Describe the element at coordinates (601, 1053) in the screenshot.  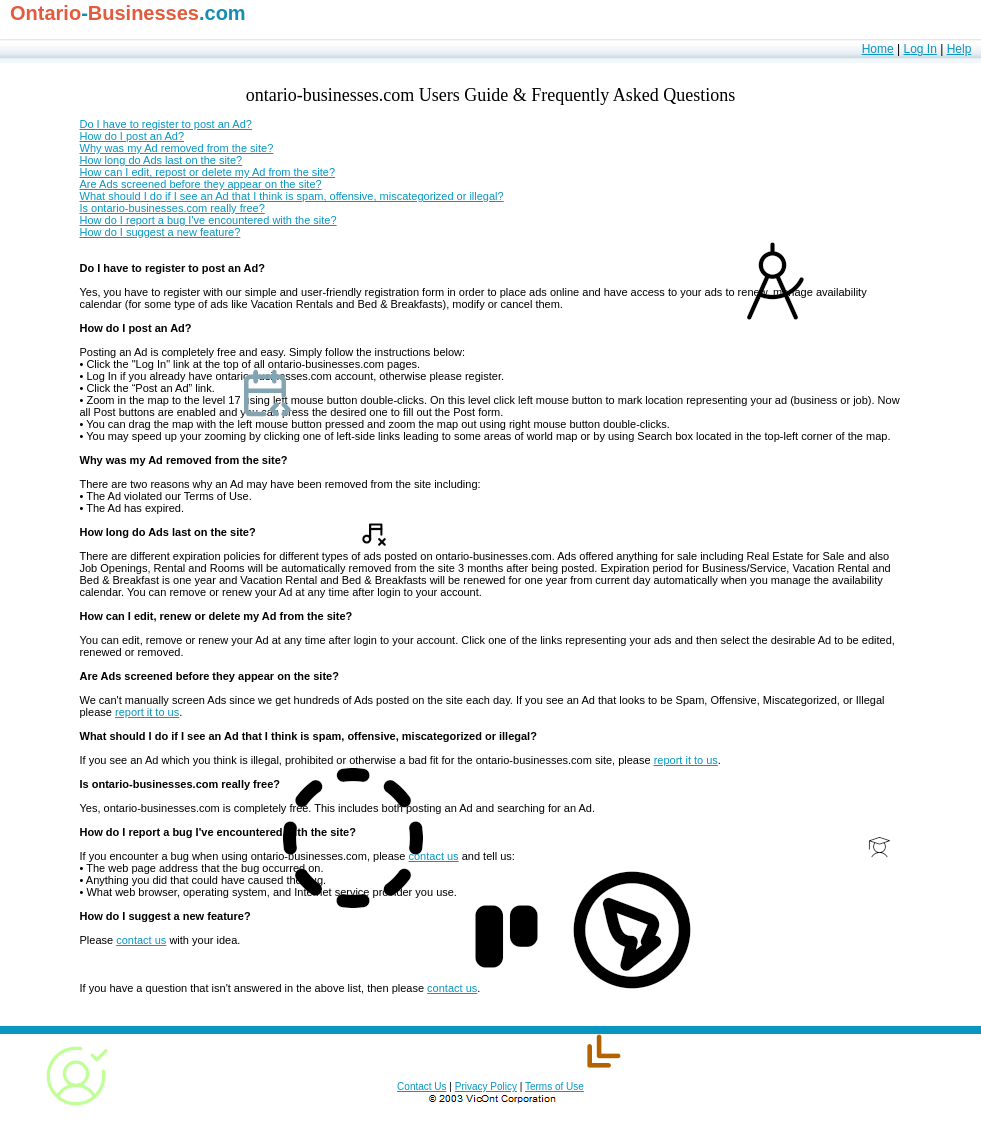
I see `collapse or minimize to bottom-left corner` at that location.